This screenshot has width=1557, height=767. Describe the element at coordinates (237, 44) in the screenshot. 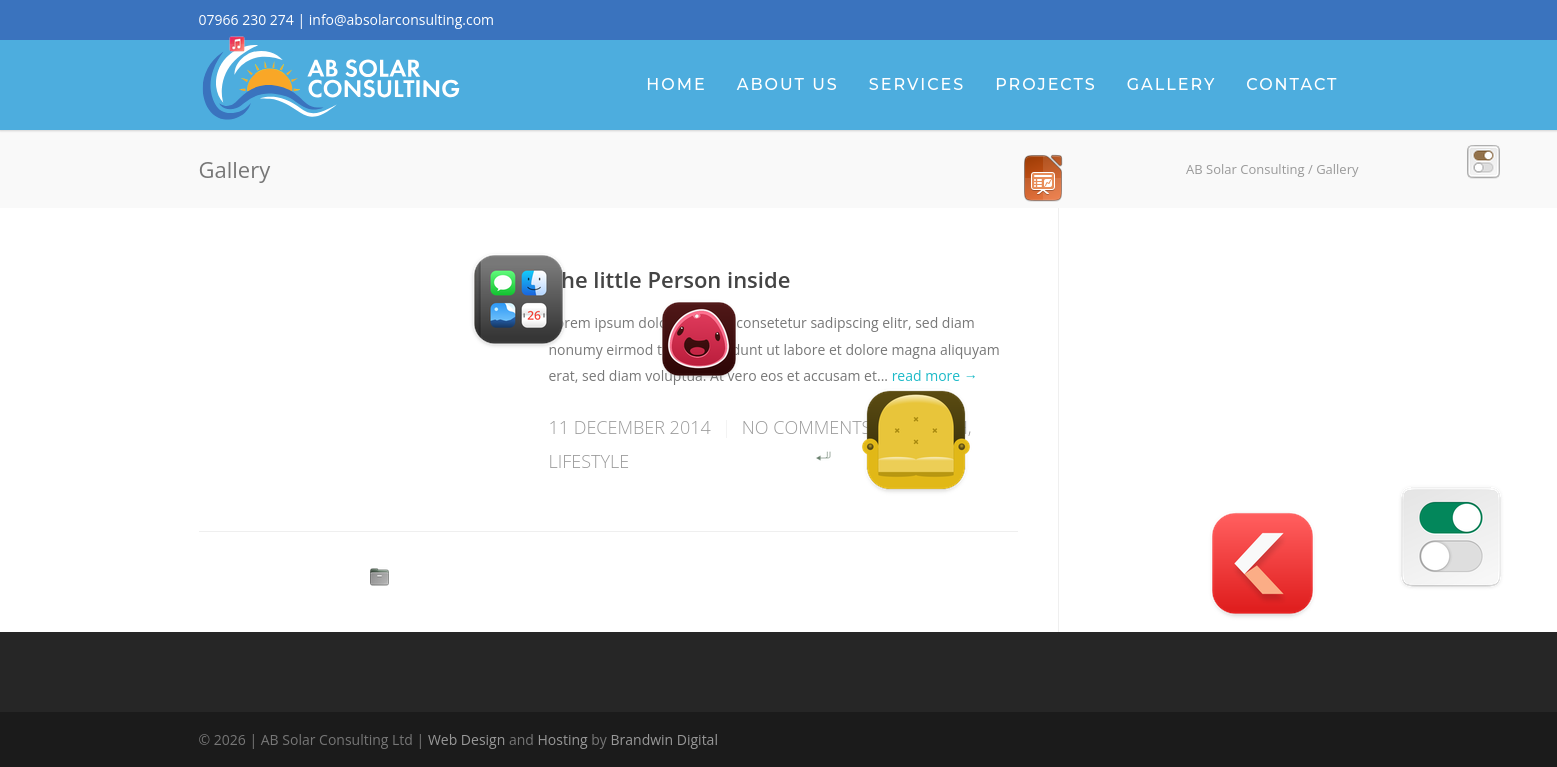

I see `open the music player app` at that location.